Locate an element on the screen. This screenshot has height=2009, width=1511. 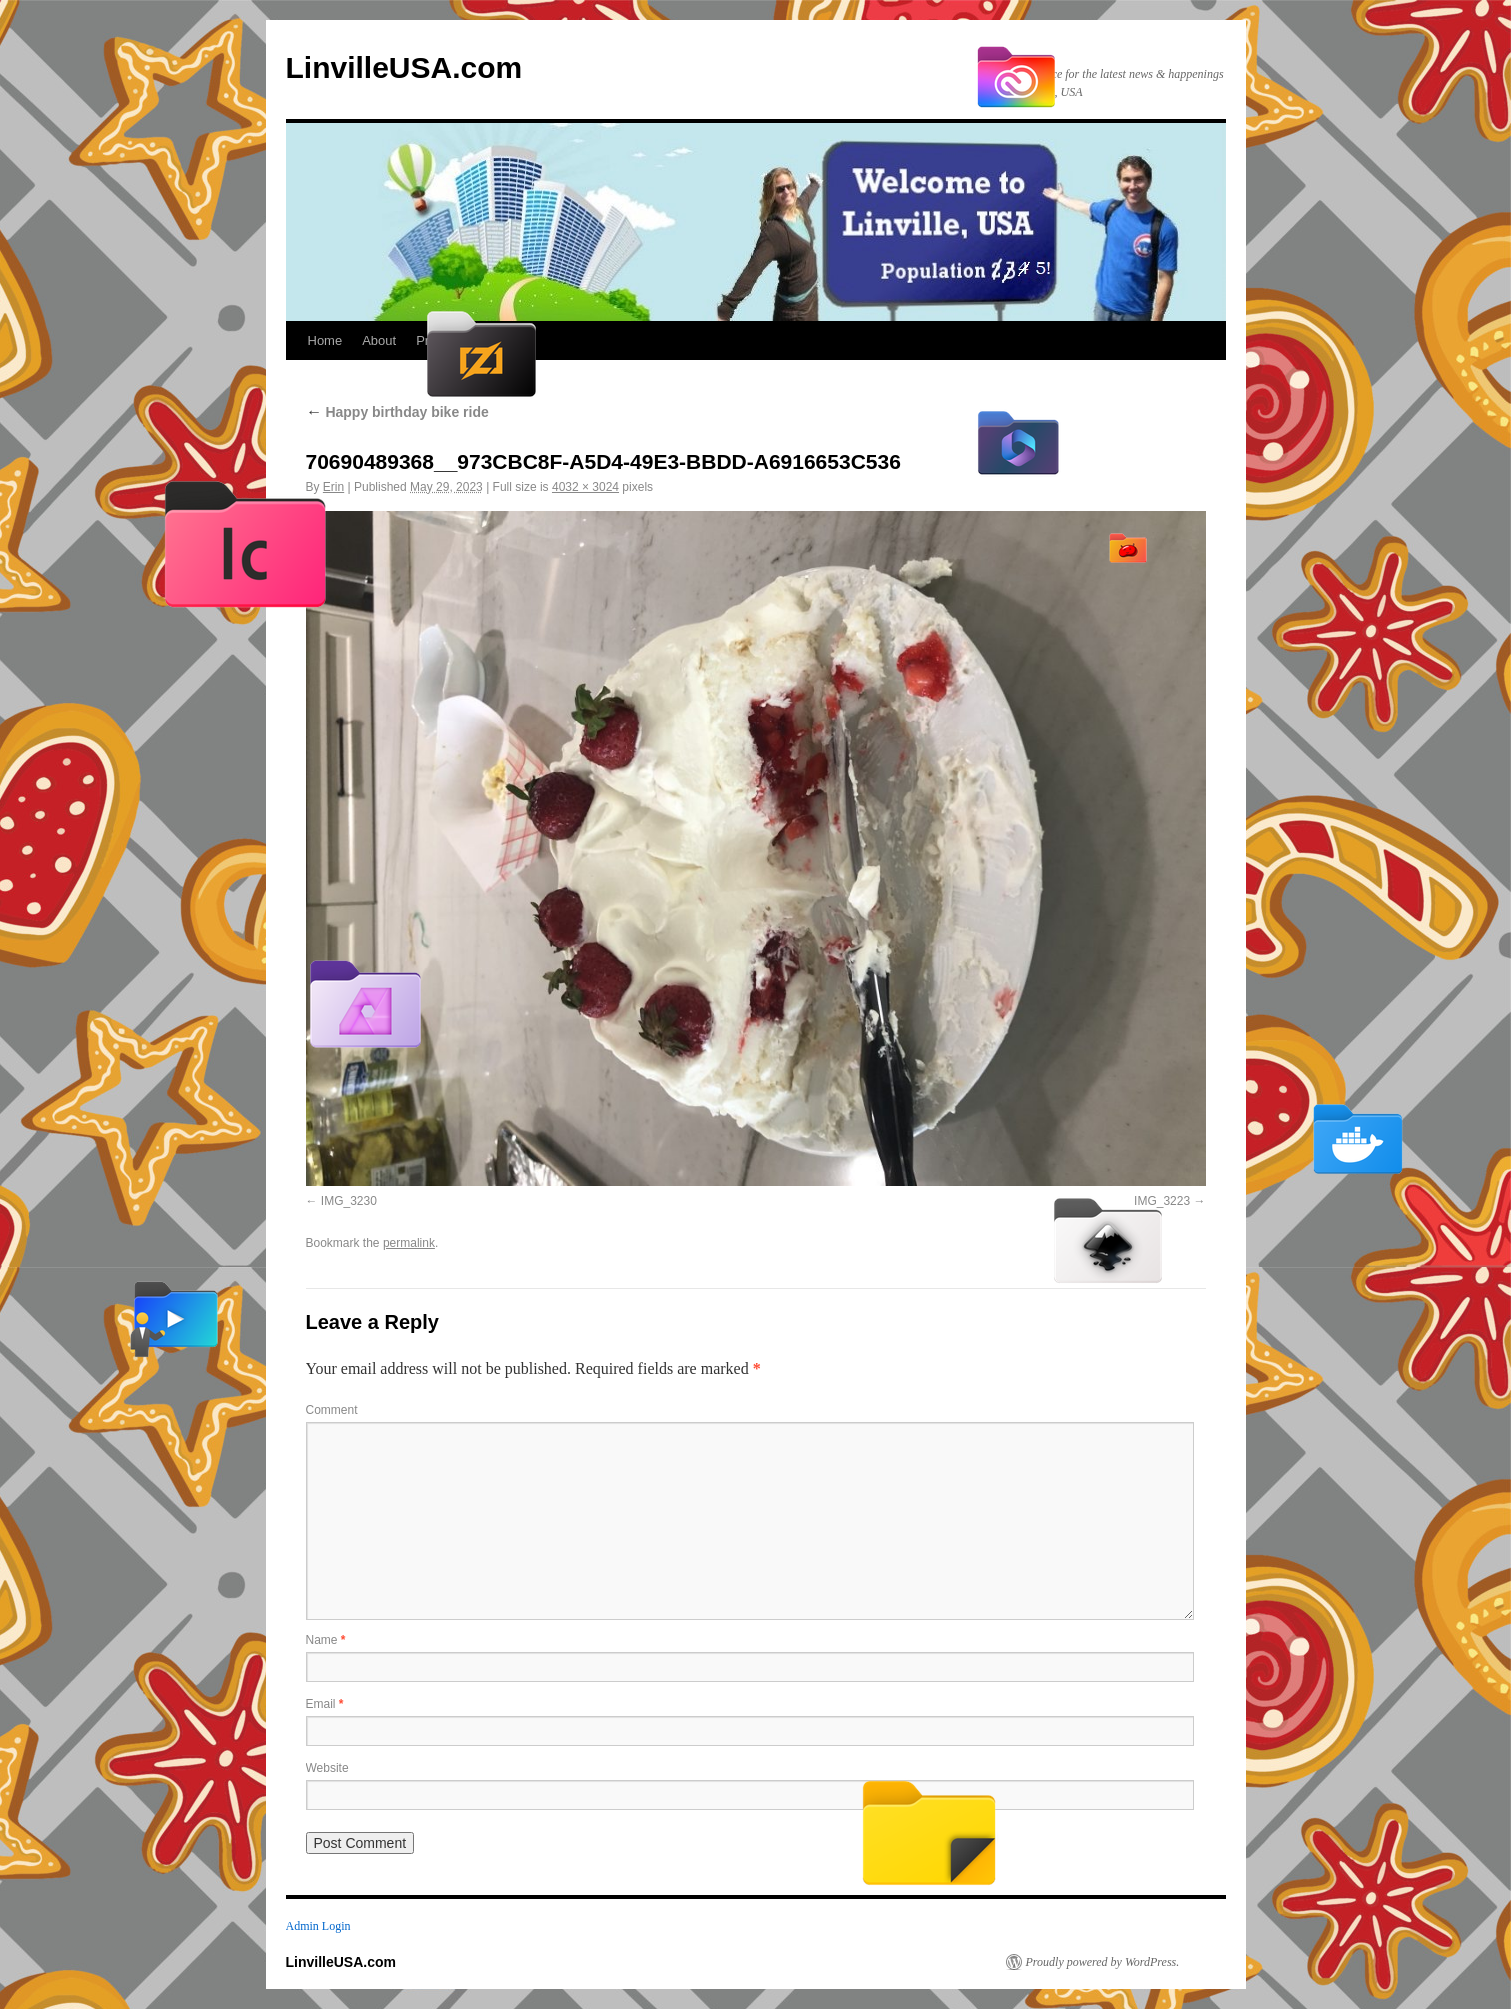
open folder containing Adobe InCopy files is located at coordinates (244, 548).